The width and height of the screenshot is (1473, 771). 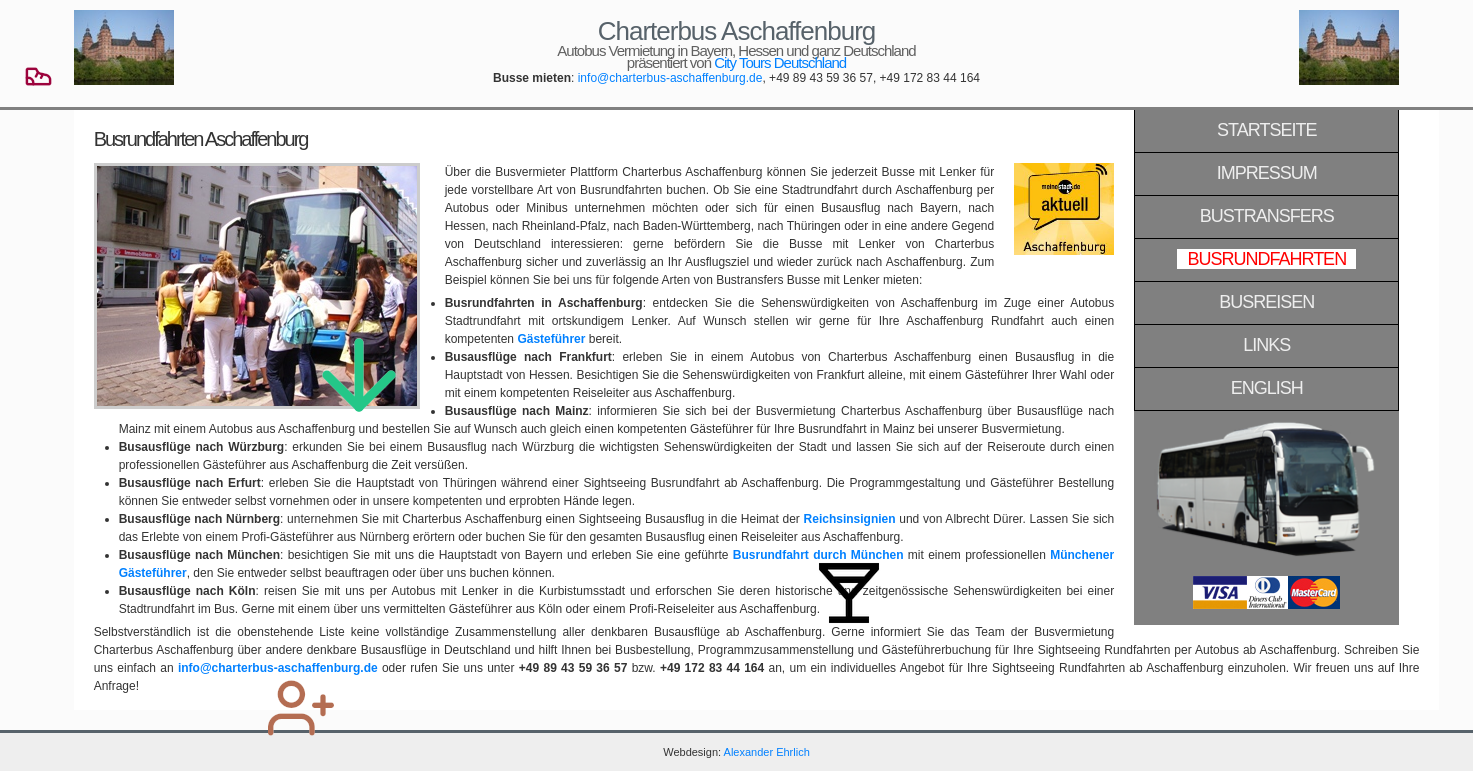 What do you see at coordinates (38, 76) in the screenshot?
I see `browse footwear or shoe products` at bounding box center [38, 76].